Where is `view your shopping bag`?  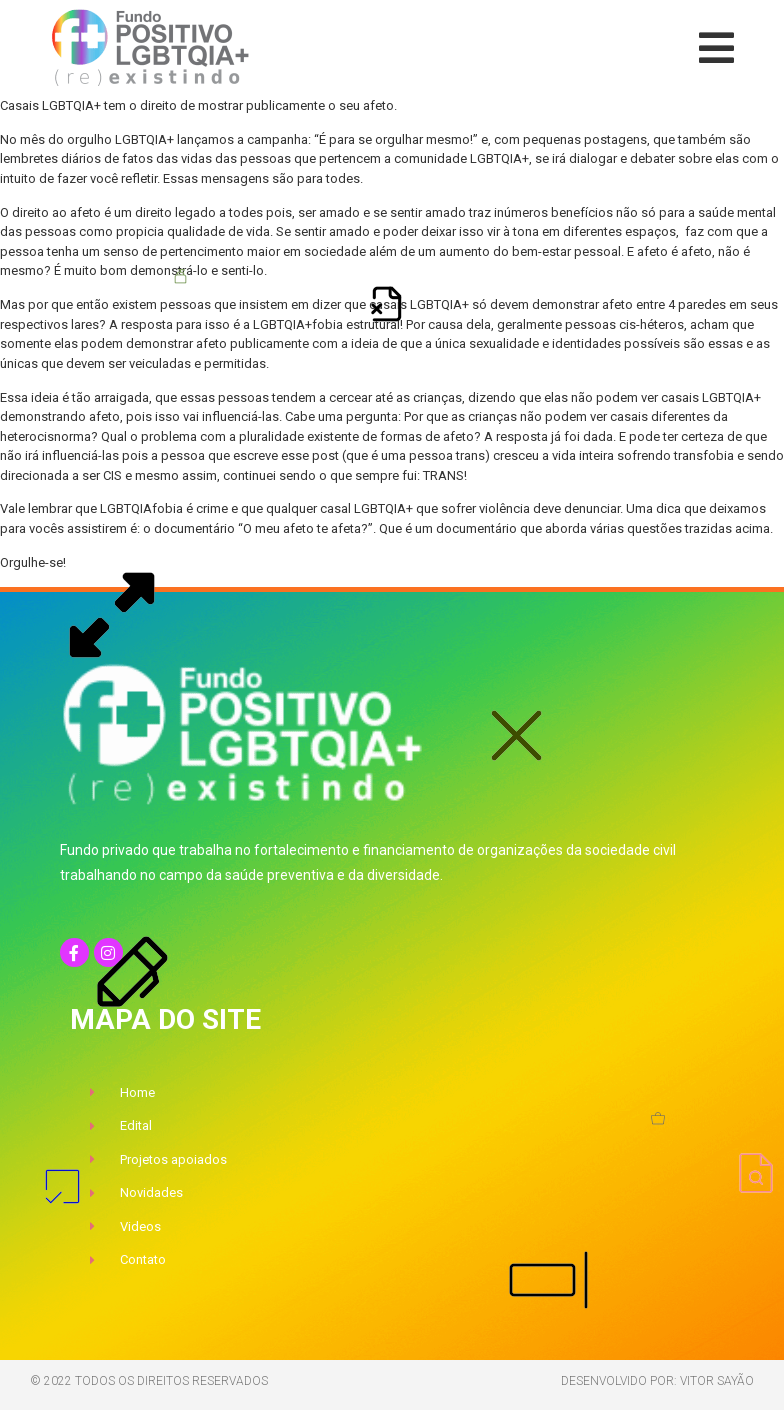 view your shopping bag is located at coordinates (658, 1119).